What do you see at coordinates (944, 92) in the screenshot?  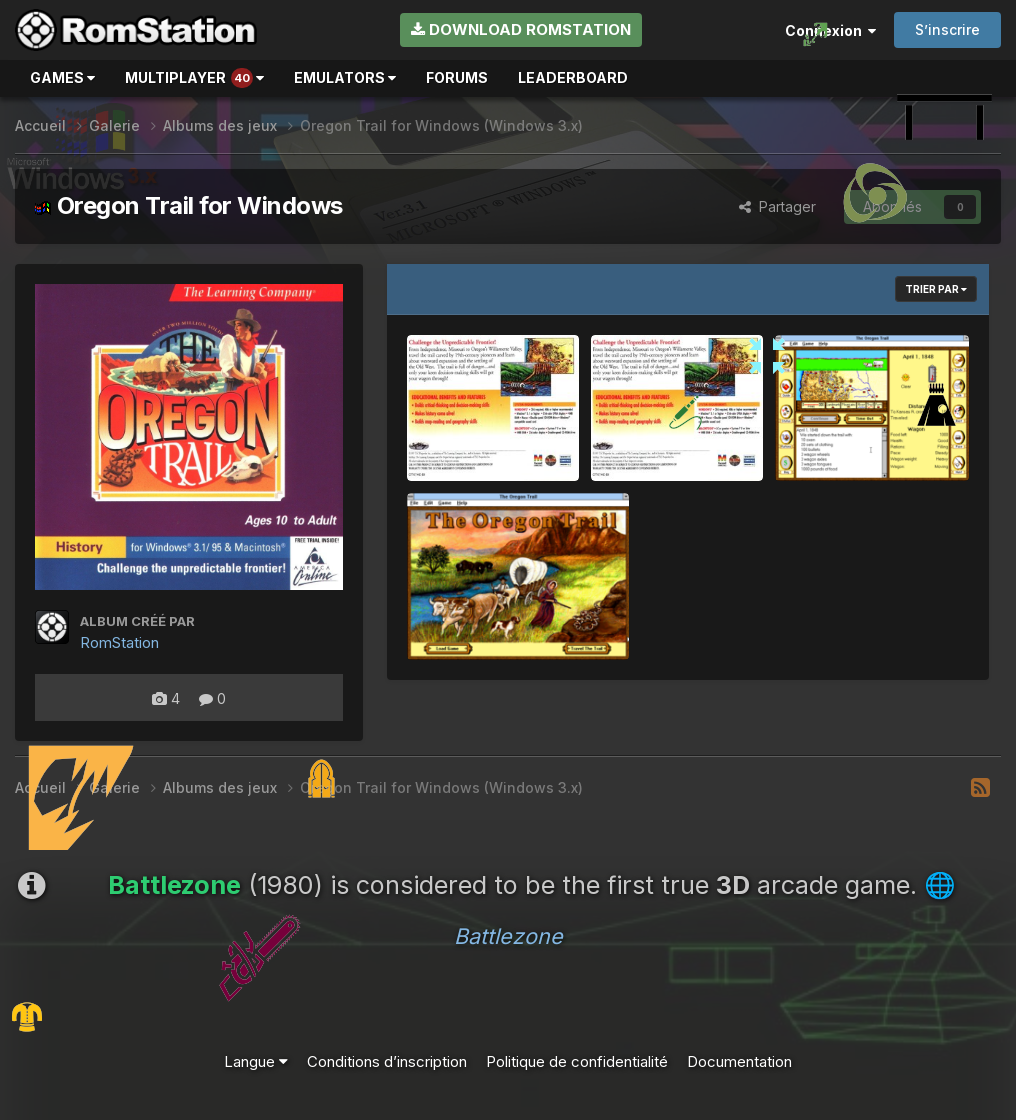 I see `view or edit table data` at bounding box center [944, 92].